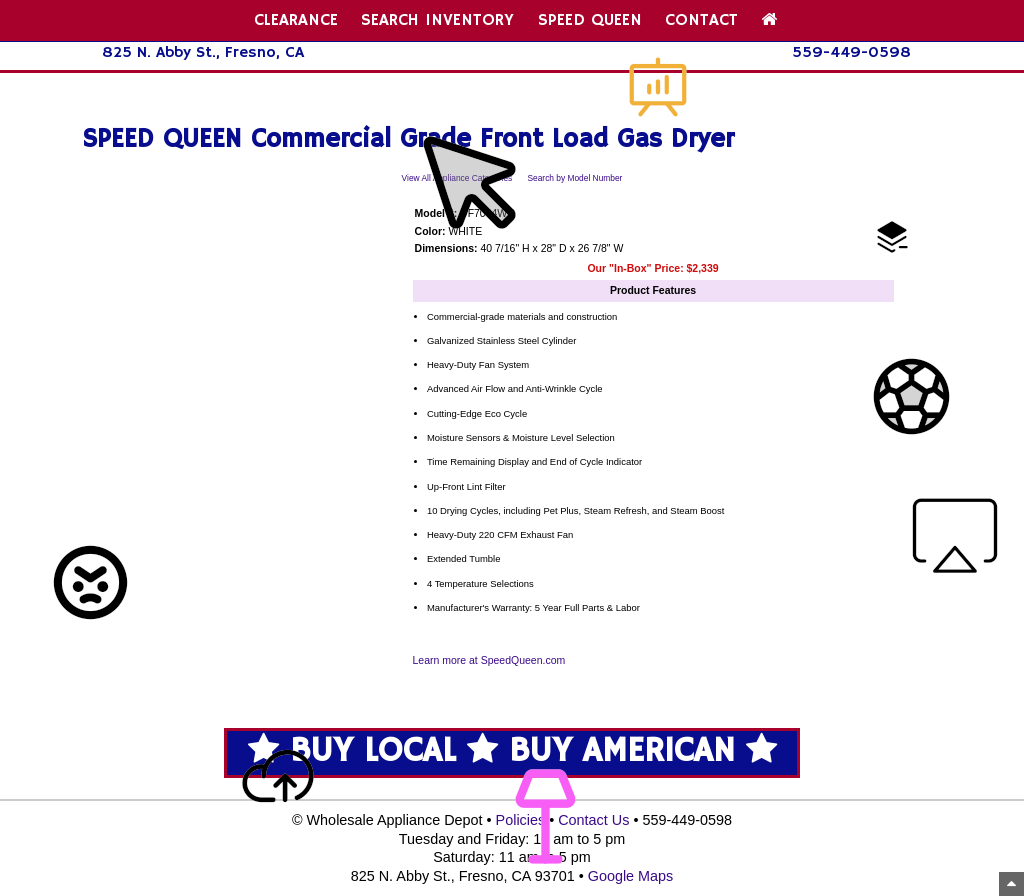  What do you see at coordinates (90, 582) in the screenshot?
I see `report or flag negative content` at bounding box center [90, 582].